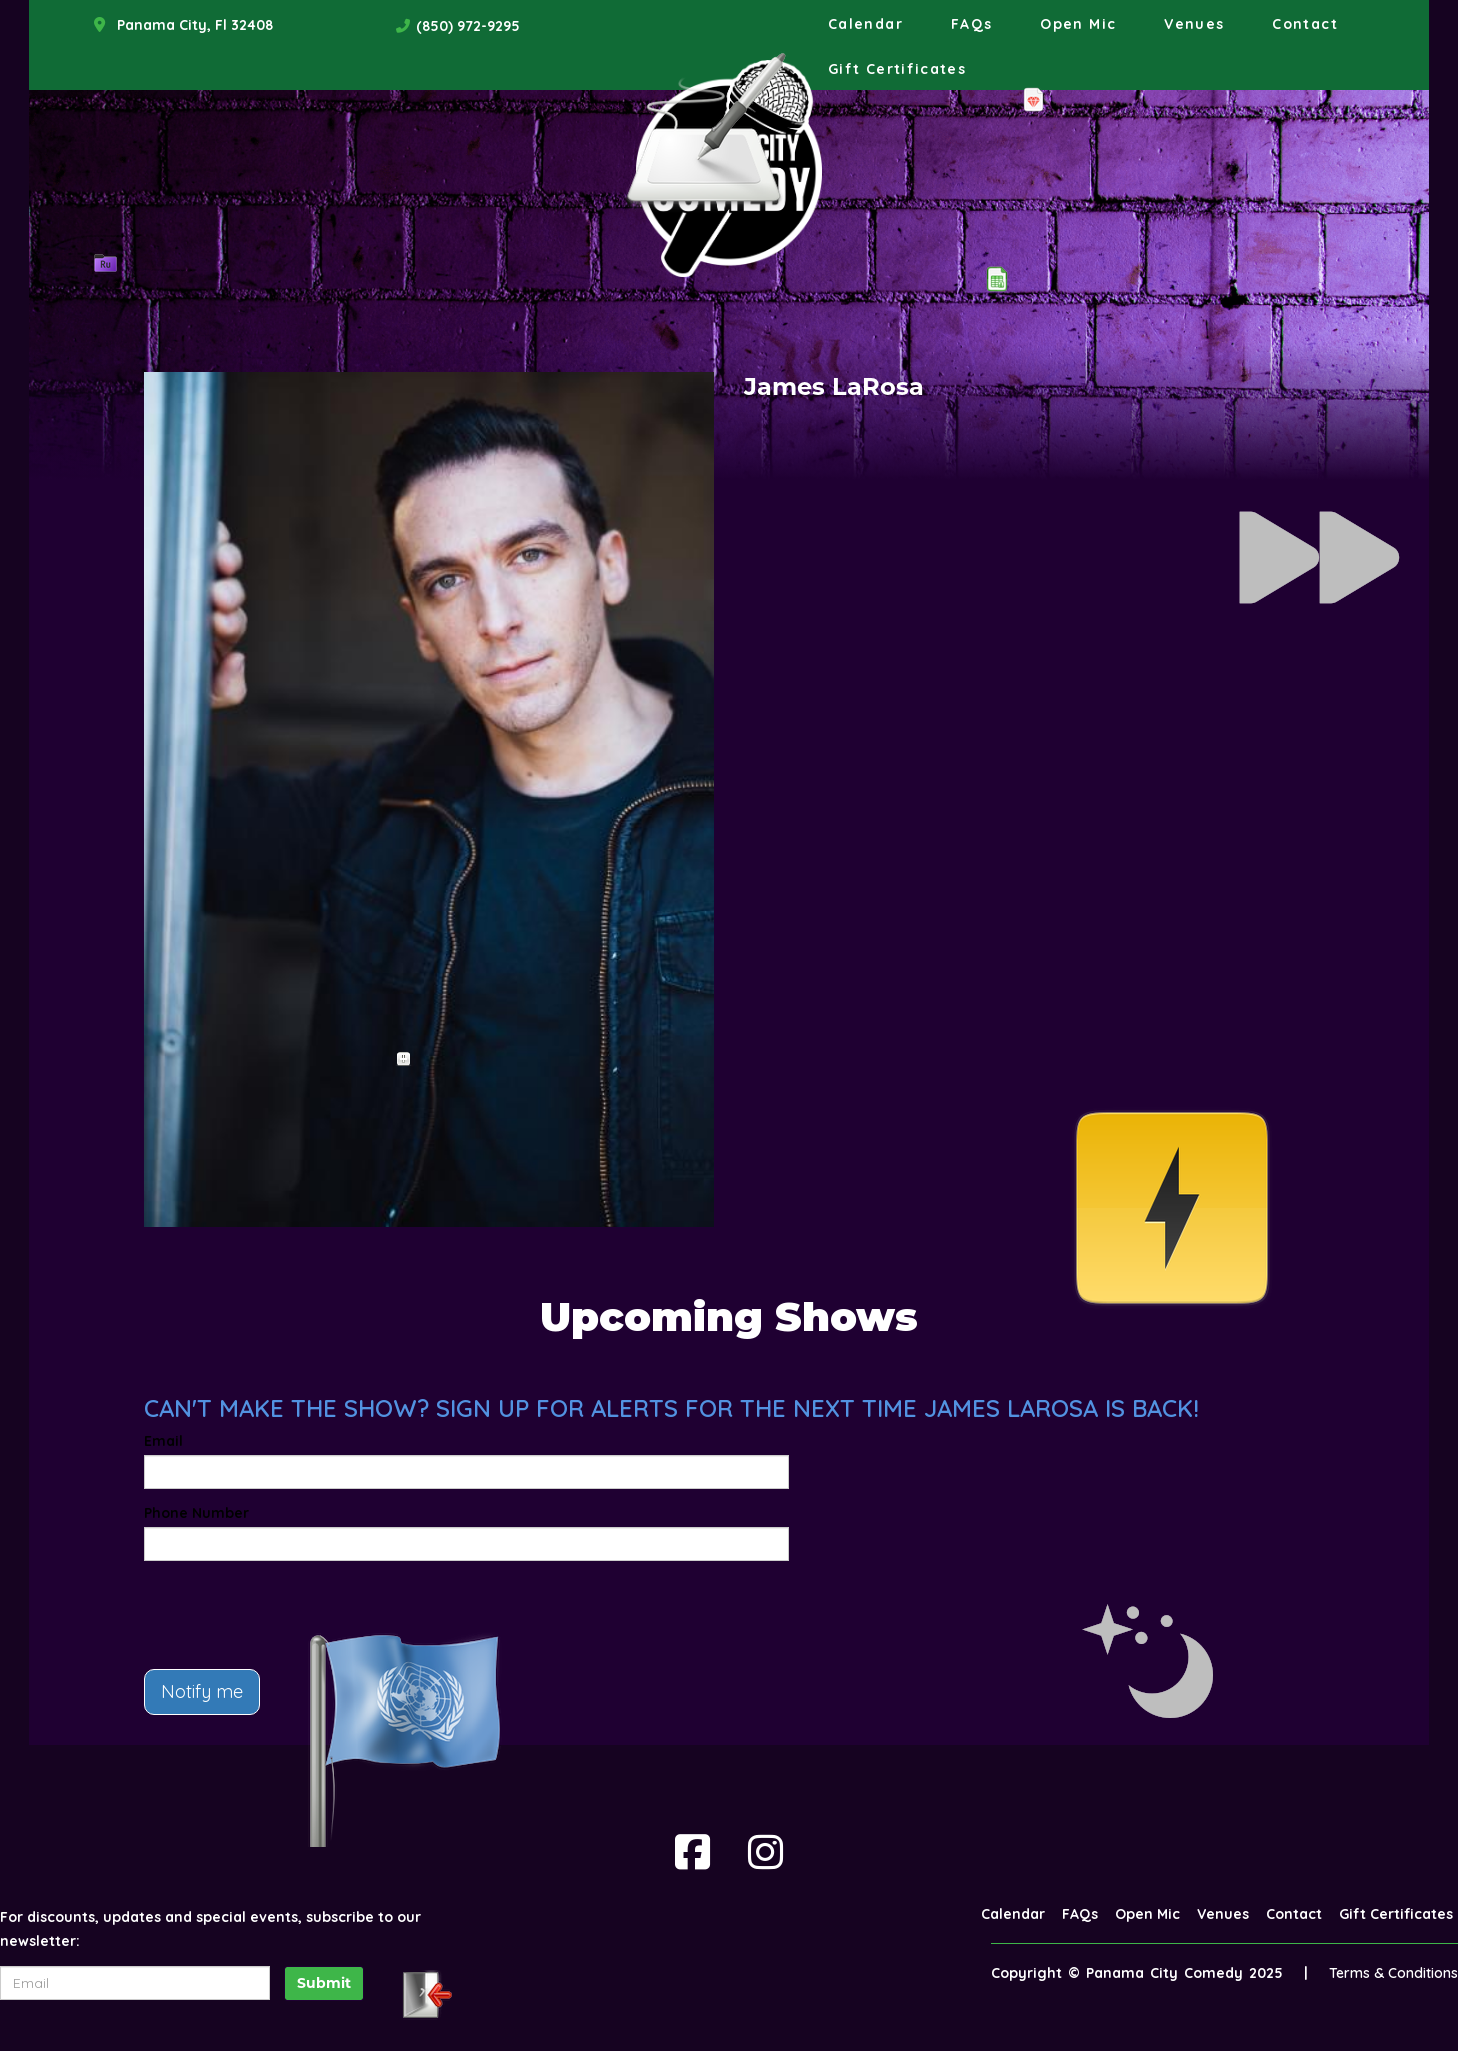  Describe the element at coordinates (403, 1739) in the screenshot. I see `access language and region settings` at that location.